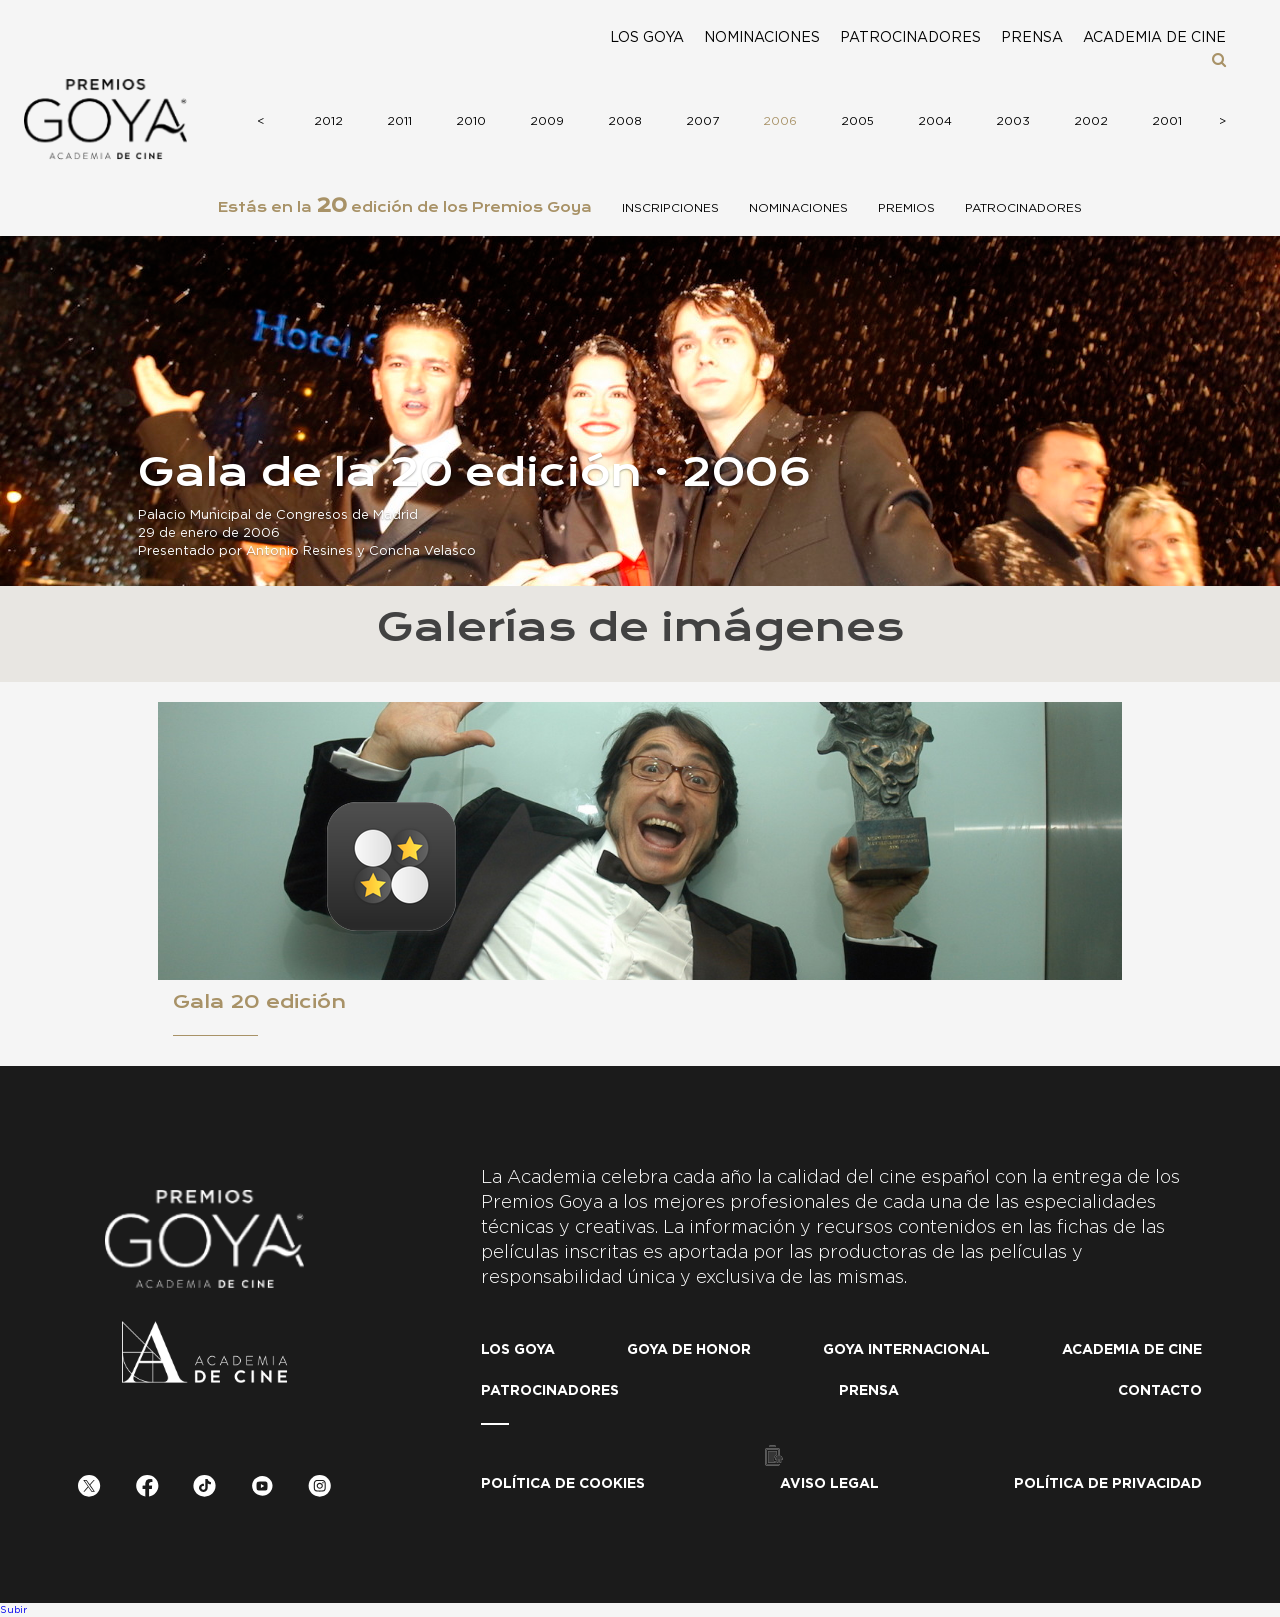 The width and height of the screenshot is (1280, 1617). Describe the element at coordinates (772, 1455) in the screenshot. I see `view battery and power management settings` at that location.